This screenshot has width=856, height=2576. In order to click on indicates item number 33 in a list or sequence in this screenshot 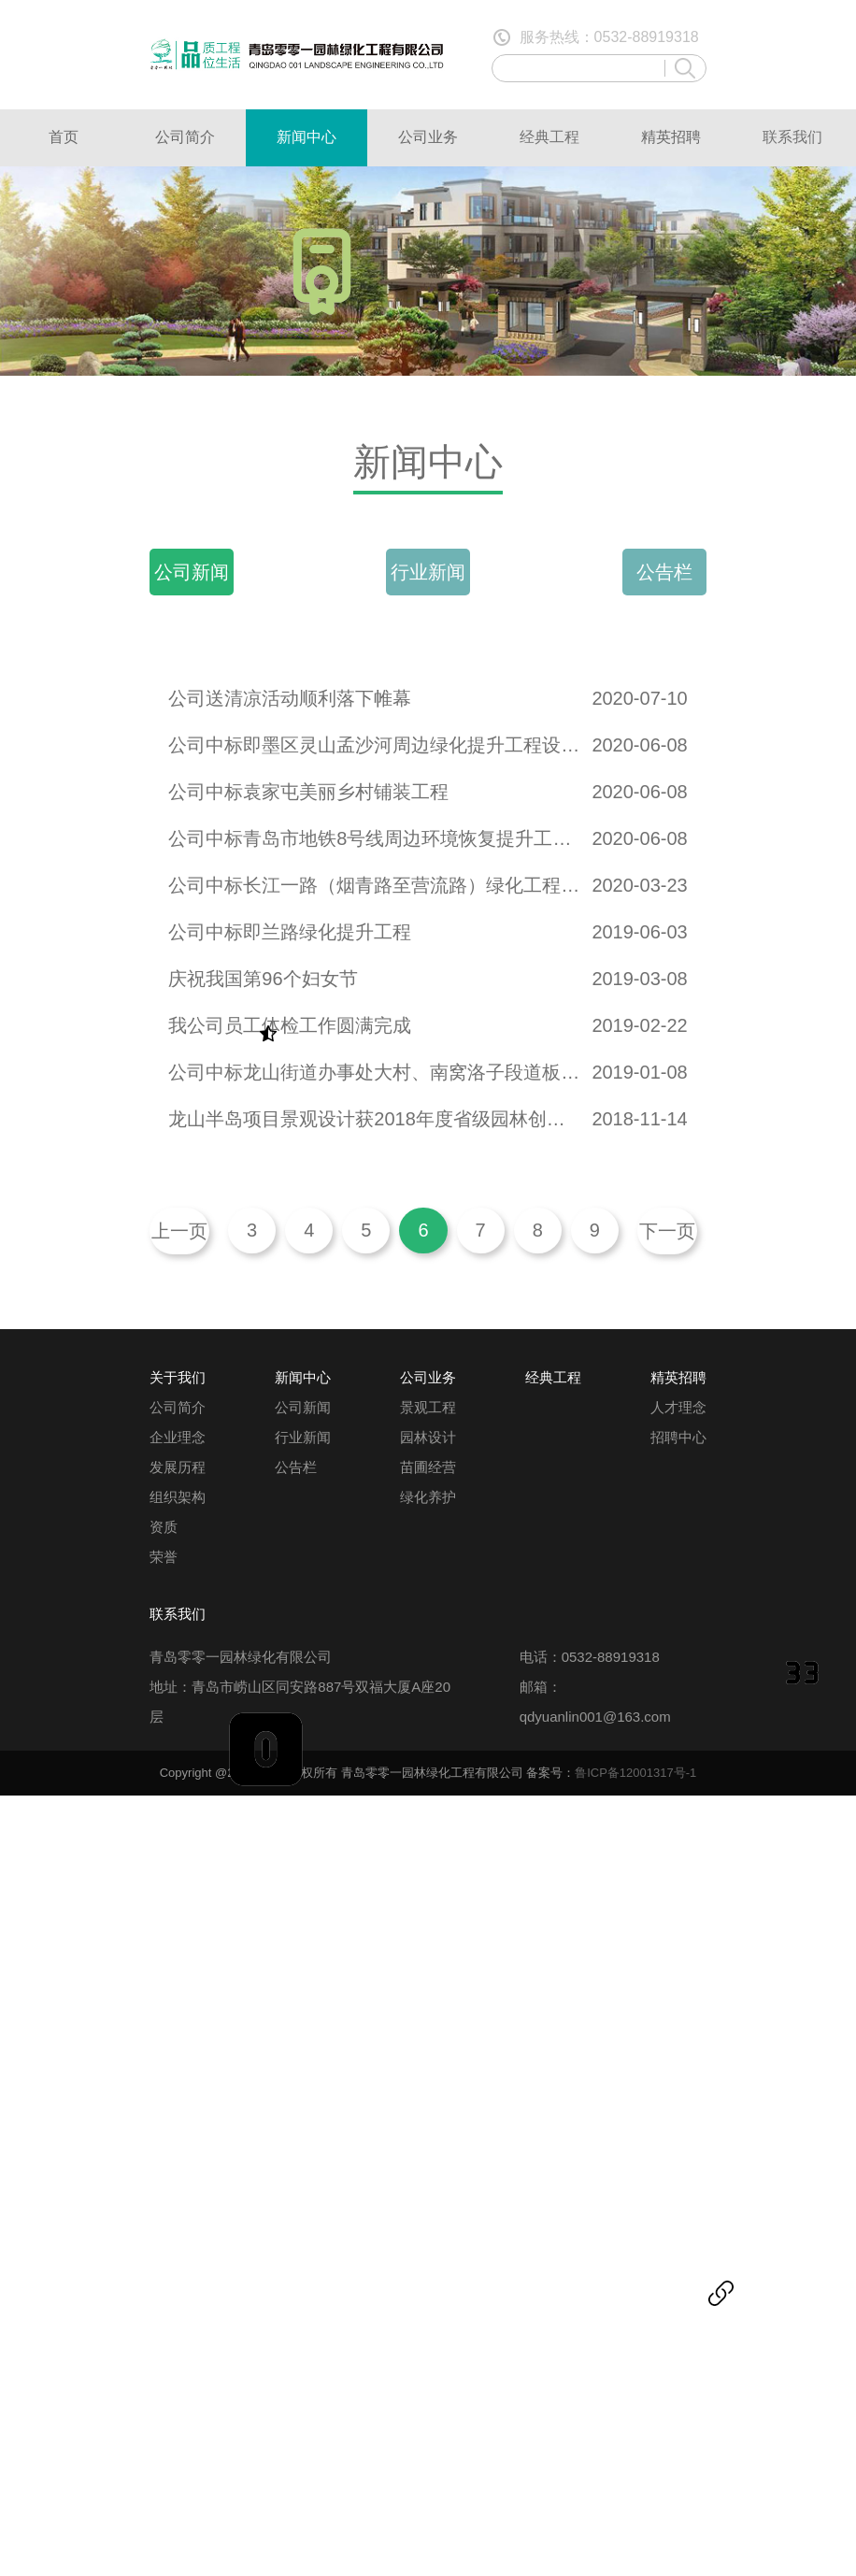, I will do `click(802, 1672)`.